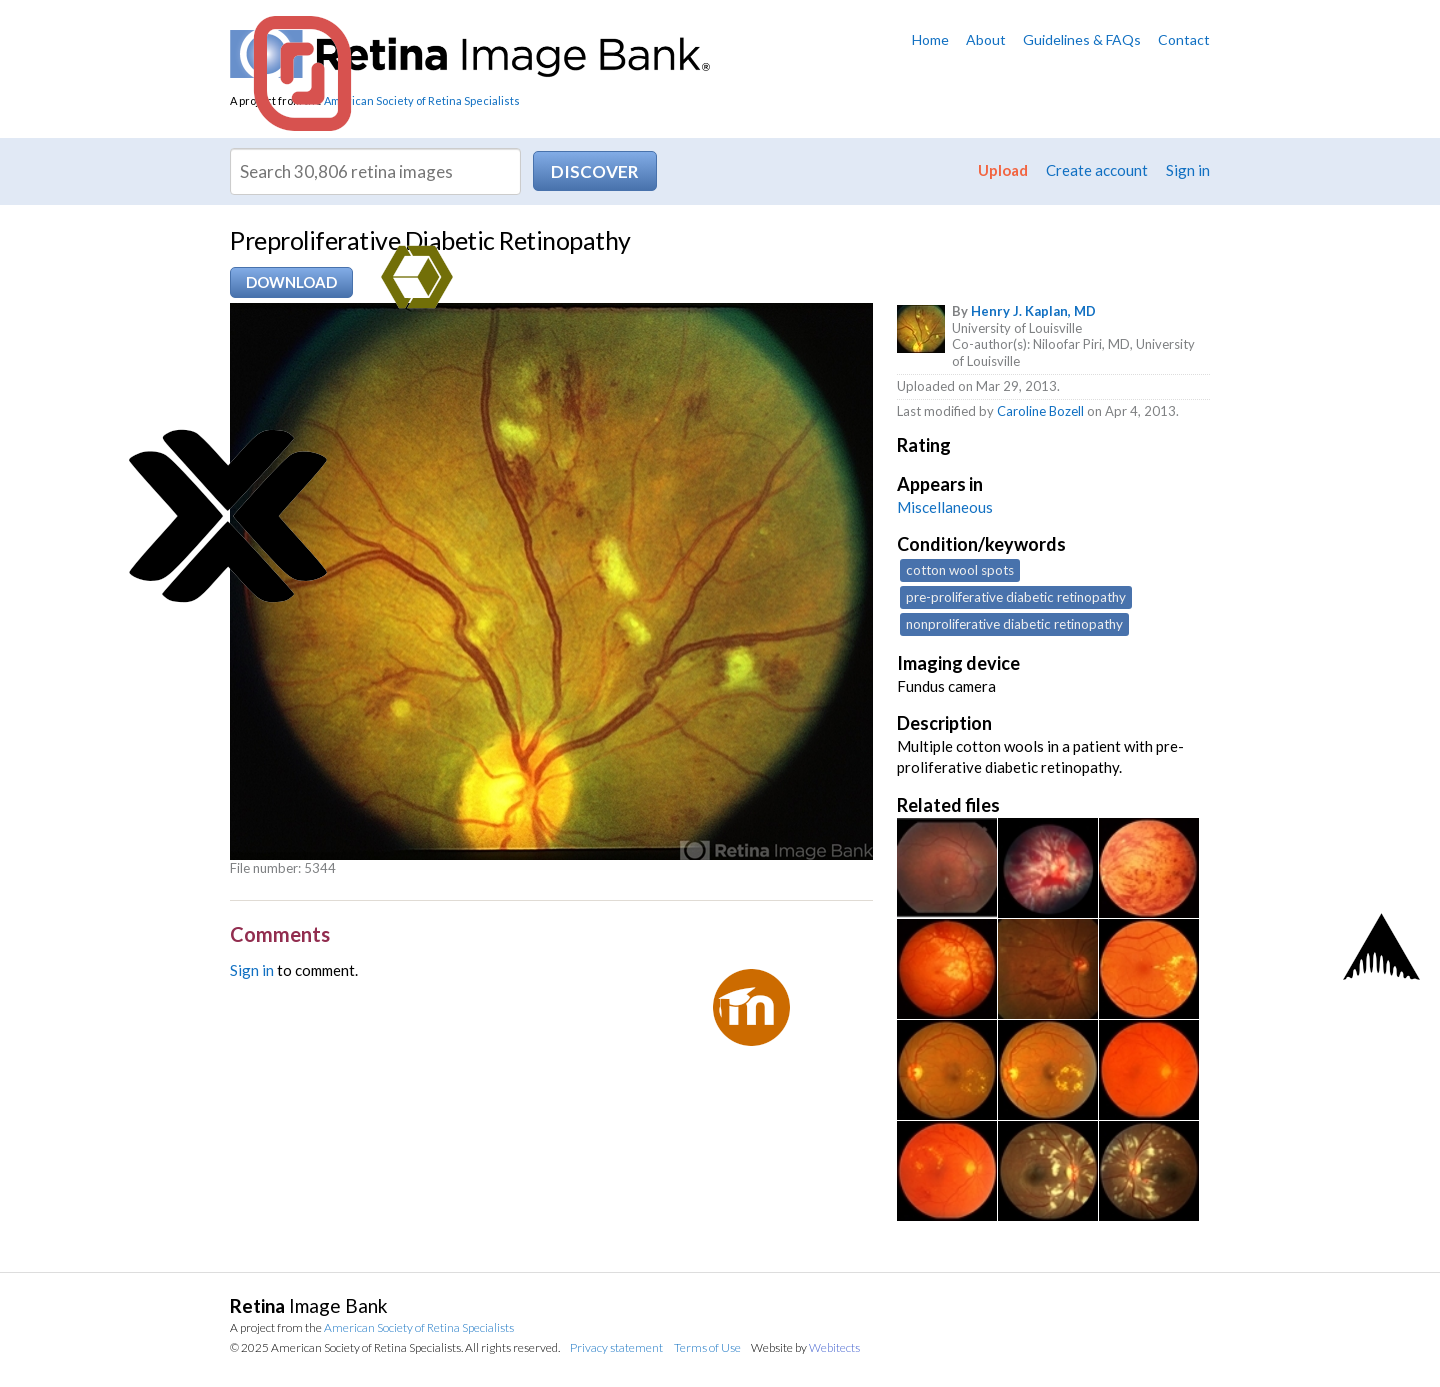 This screenshot has width=1440, height=1387. Describe the element at coordinates (751, 1007) in the screenshot. I see `open Moodle learning management system` at that location.